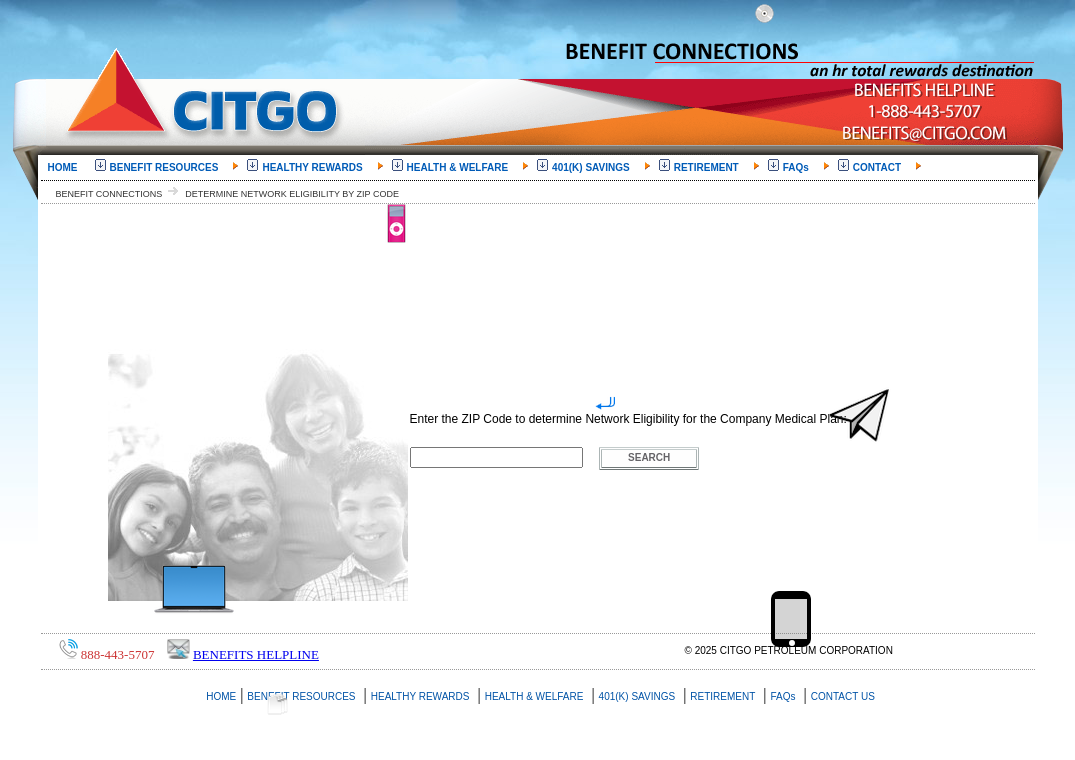  Describe the element at coordinates (194, 585) in the screenshot. I see `represents this macbook air device in system settings` at that location.